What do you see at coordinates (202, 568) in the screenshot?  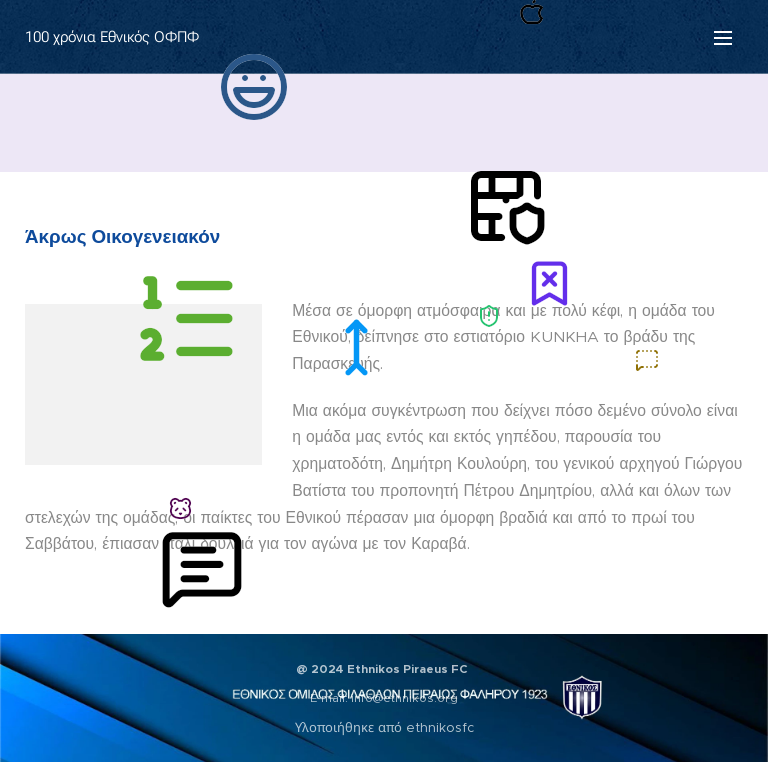 I see `open a chat or messaging feature` at bounding box center [202, 568].